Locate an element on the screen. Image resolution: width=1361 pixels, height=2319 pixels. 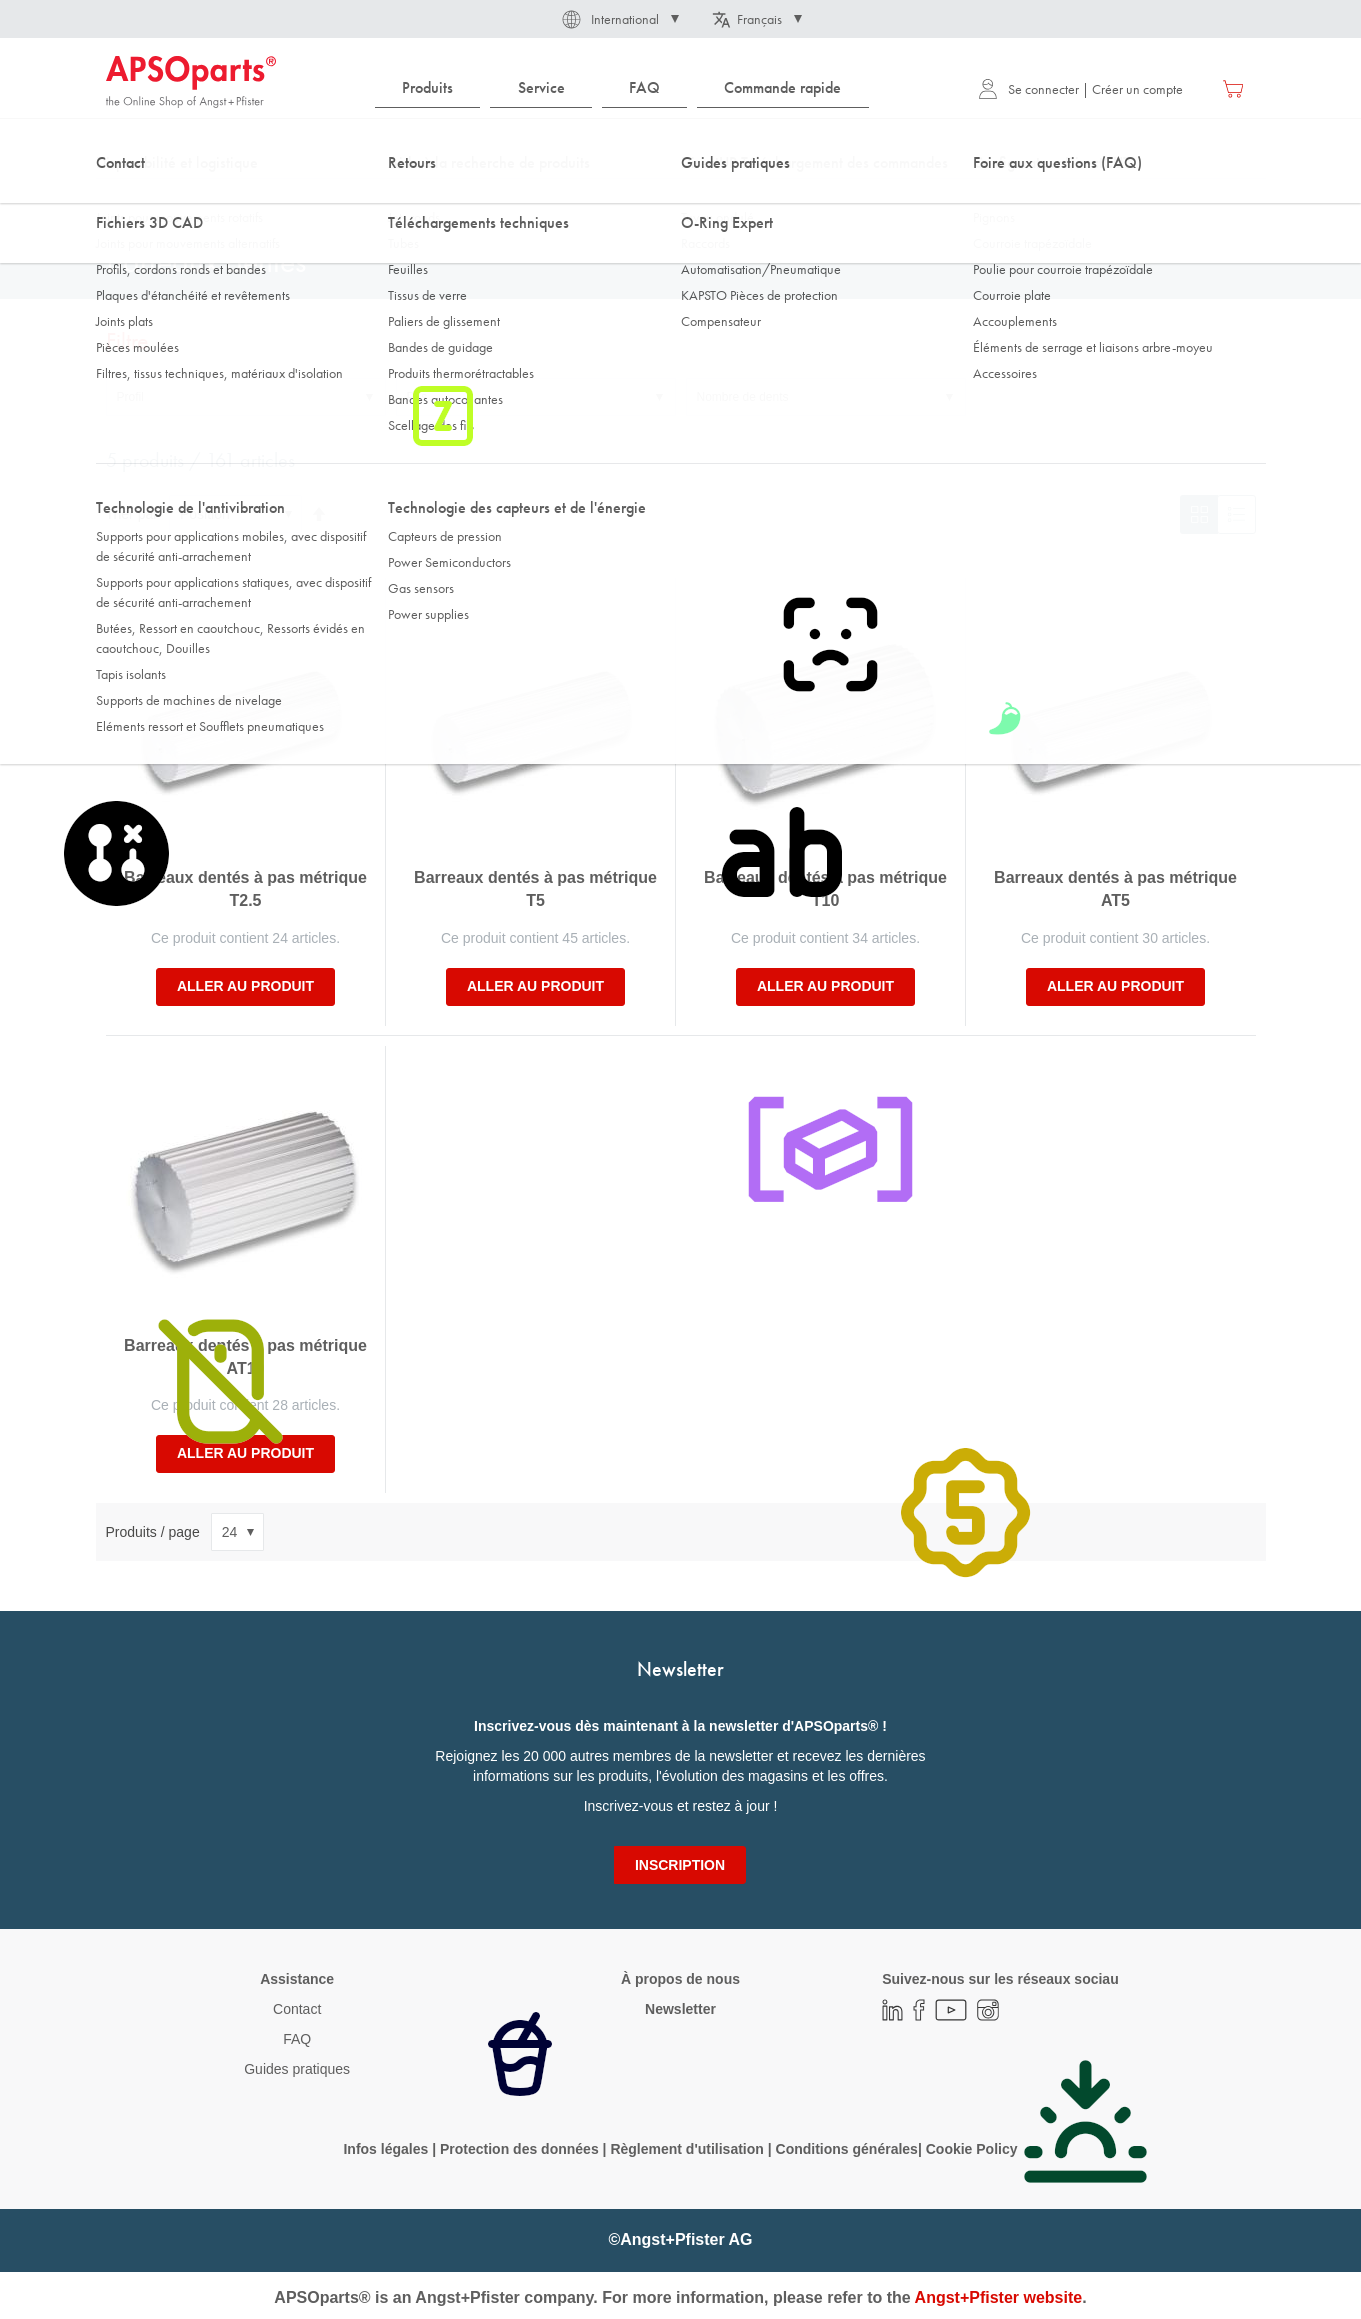
alphabetical sorting option (Z) is located at coordinates (443, 416).